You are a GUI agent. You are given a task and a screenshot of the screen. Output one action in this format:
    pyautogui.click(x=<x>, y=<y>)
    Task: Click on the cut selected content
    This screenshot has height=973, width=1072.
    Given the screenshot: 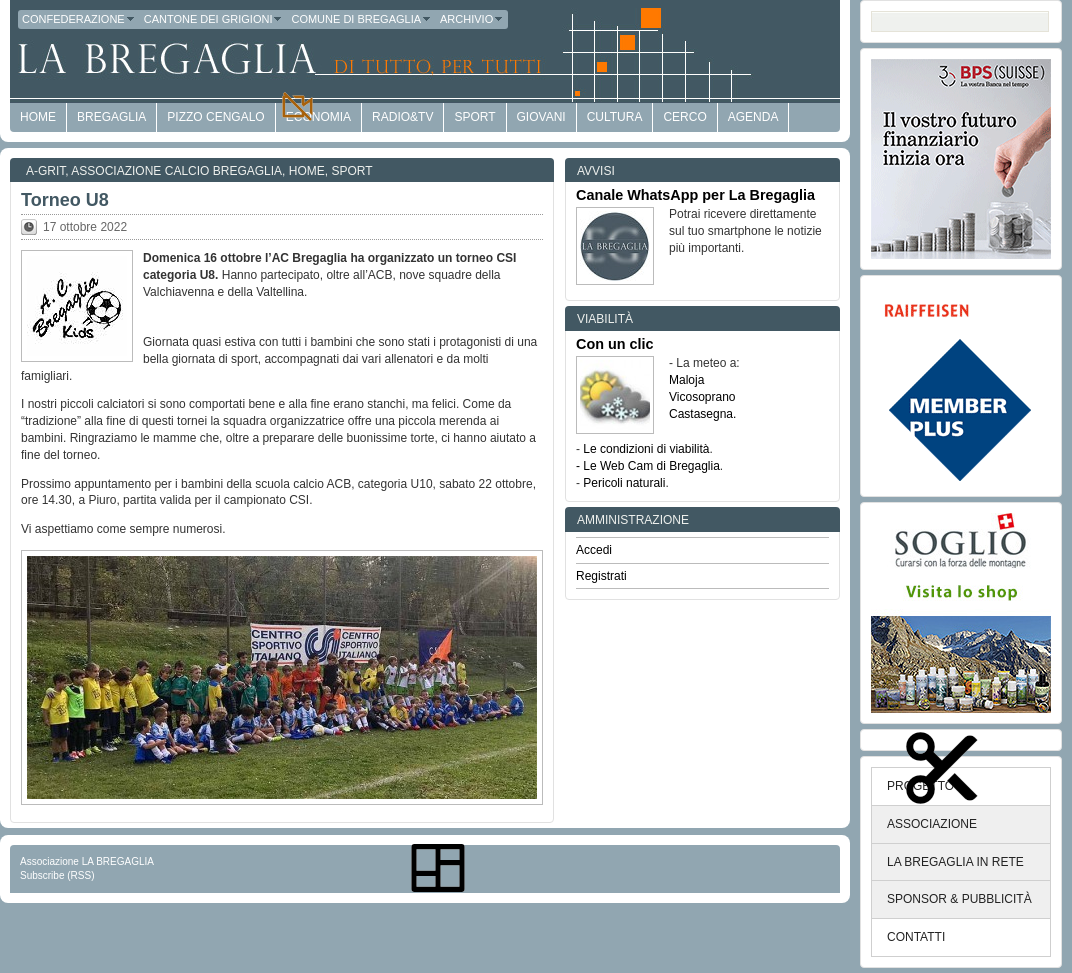 What is the action you would take?
    pyautogui.click(x=942, y=768)
    